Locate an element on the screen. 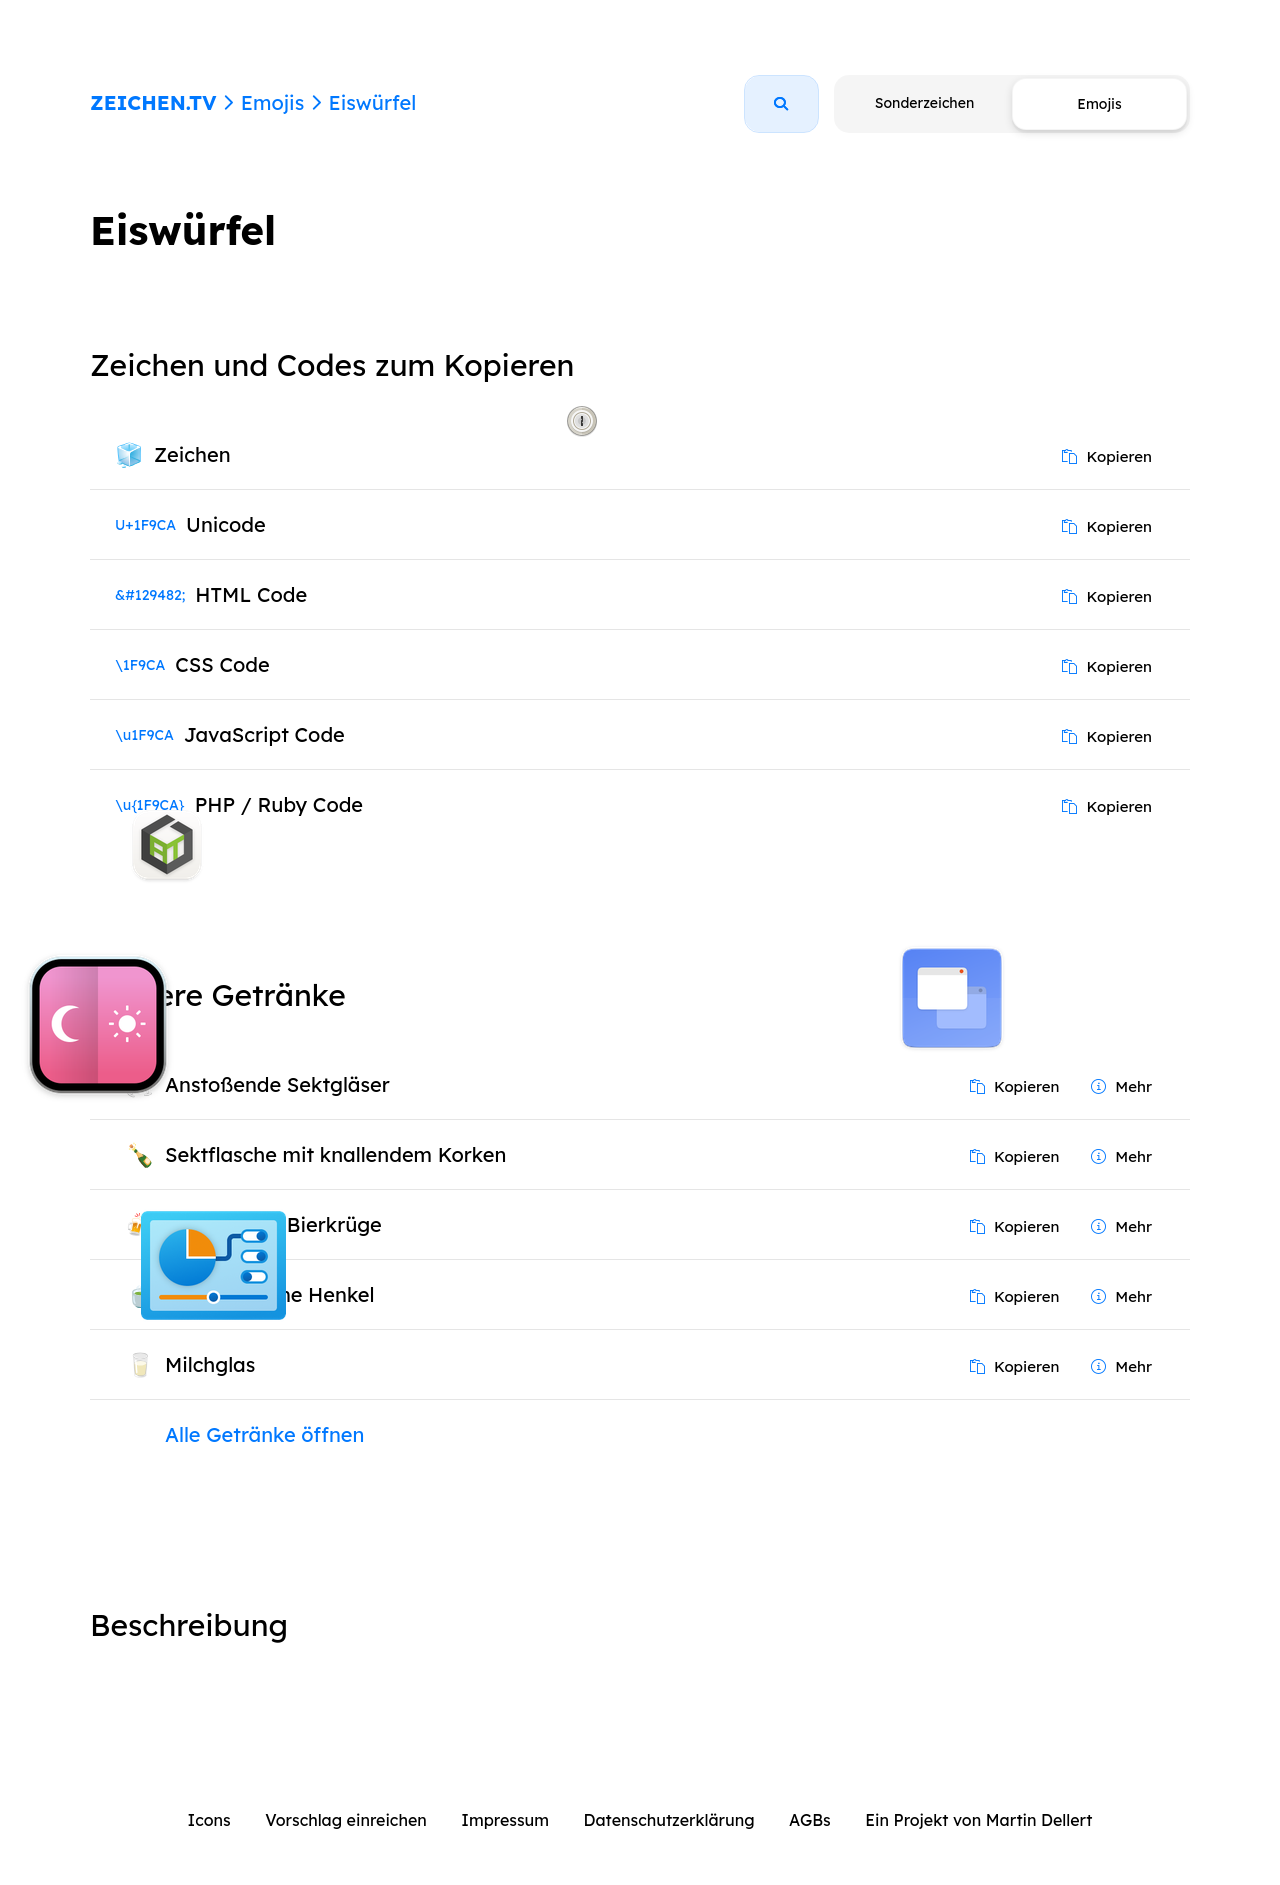 Image resolution: width=1280 pixels, height=1885 pixels. launch atlauncher minecraft mod manager is located at coordinates (167, 845).